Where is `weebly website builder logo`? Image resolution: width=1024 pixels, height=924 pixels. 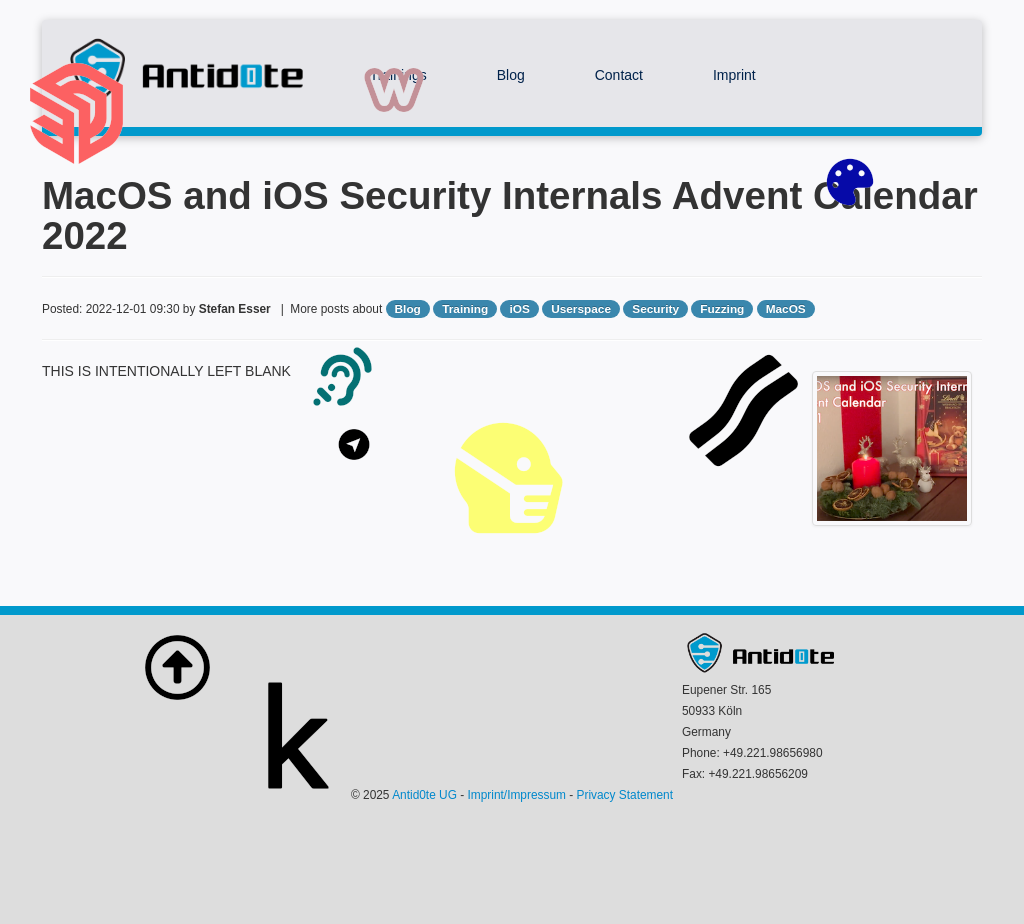
weebly website builder logo is located at coordinates (394, 90).